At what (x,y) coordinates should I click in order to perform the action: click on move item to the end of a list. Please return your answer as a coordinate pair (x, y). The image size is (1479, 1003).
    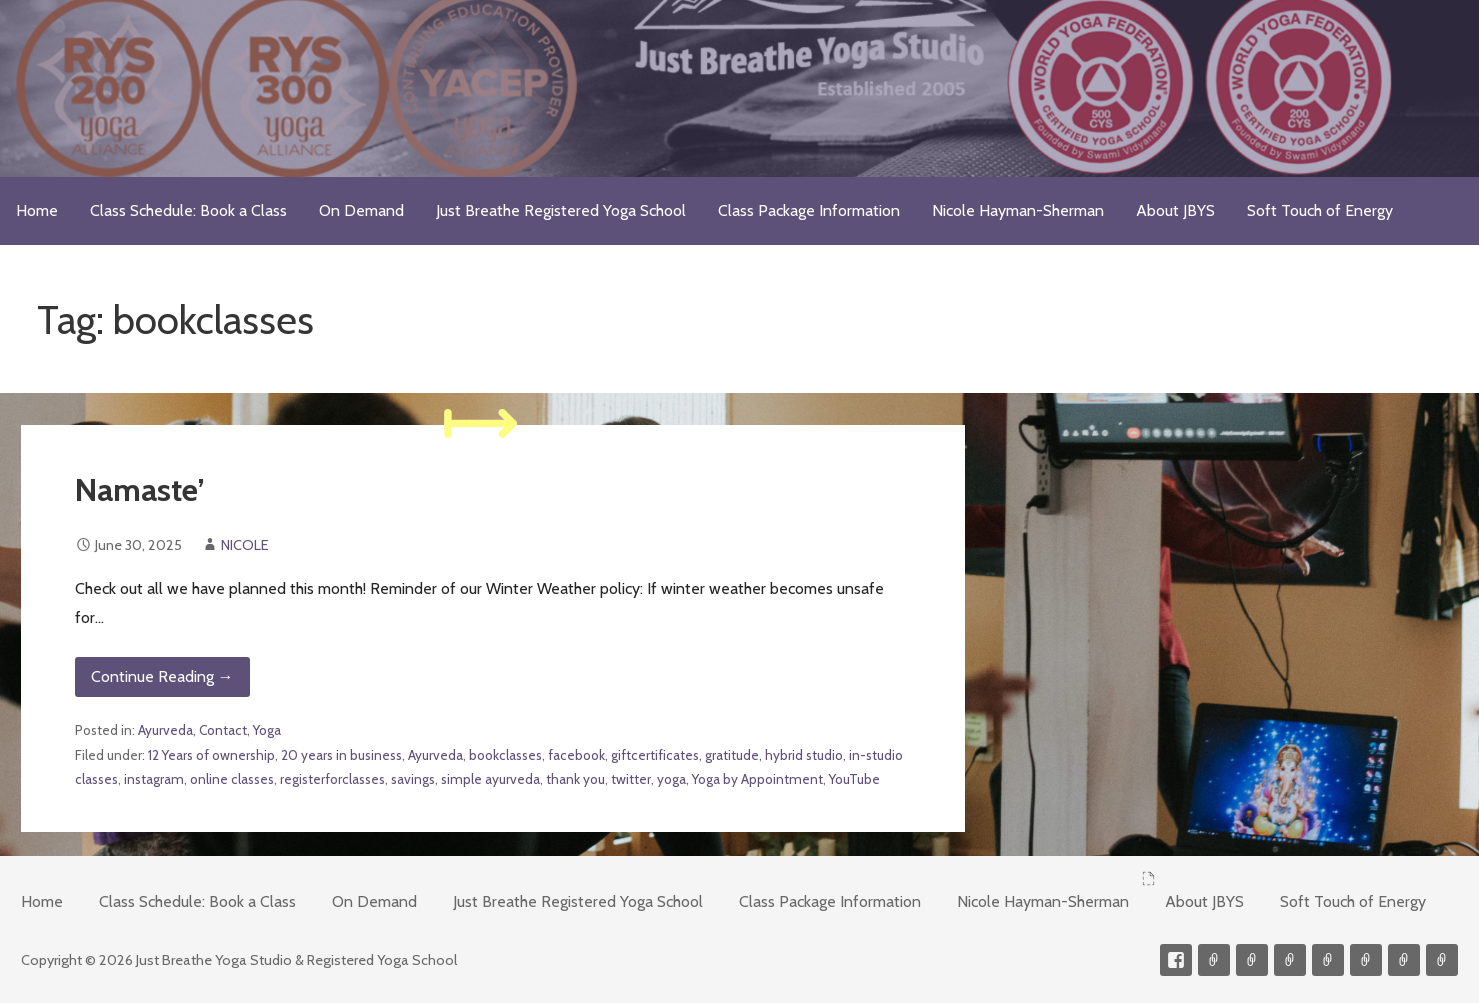
    Looking at the image, I should click on (480, 423).